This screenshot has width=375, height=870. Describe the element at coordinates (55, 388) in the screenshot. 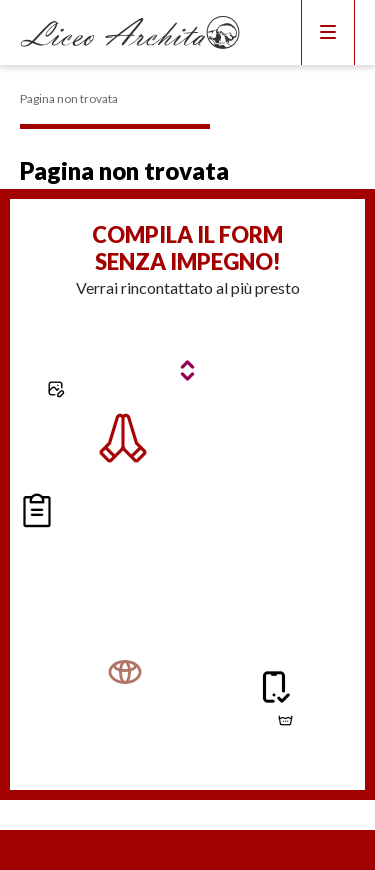

I see `edit or modify a photo` at that location.